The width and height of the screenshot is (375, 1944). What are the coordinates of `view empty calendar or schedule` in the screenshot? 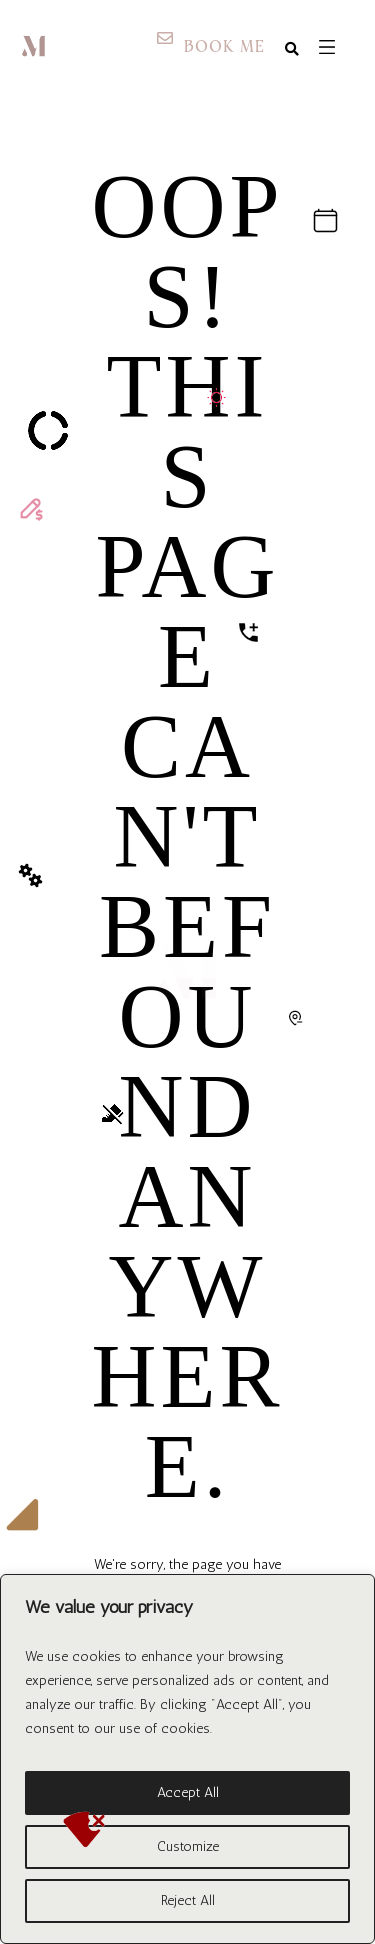 It's located at (325, 220).